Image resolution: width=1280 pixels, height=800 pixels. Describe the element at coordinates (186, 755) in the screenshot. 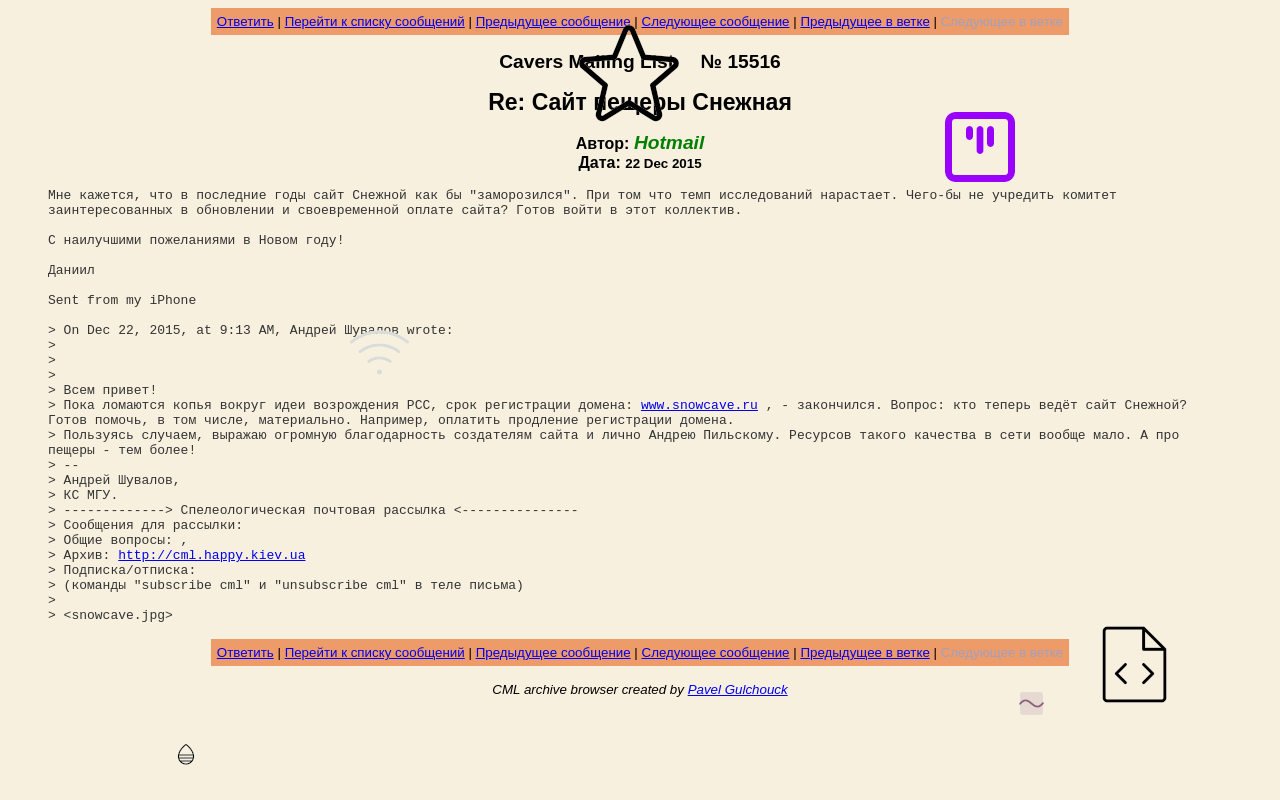

I see `adjust fill level or capacity` at that location.